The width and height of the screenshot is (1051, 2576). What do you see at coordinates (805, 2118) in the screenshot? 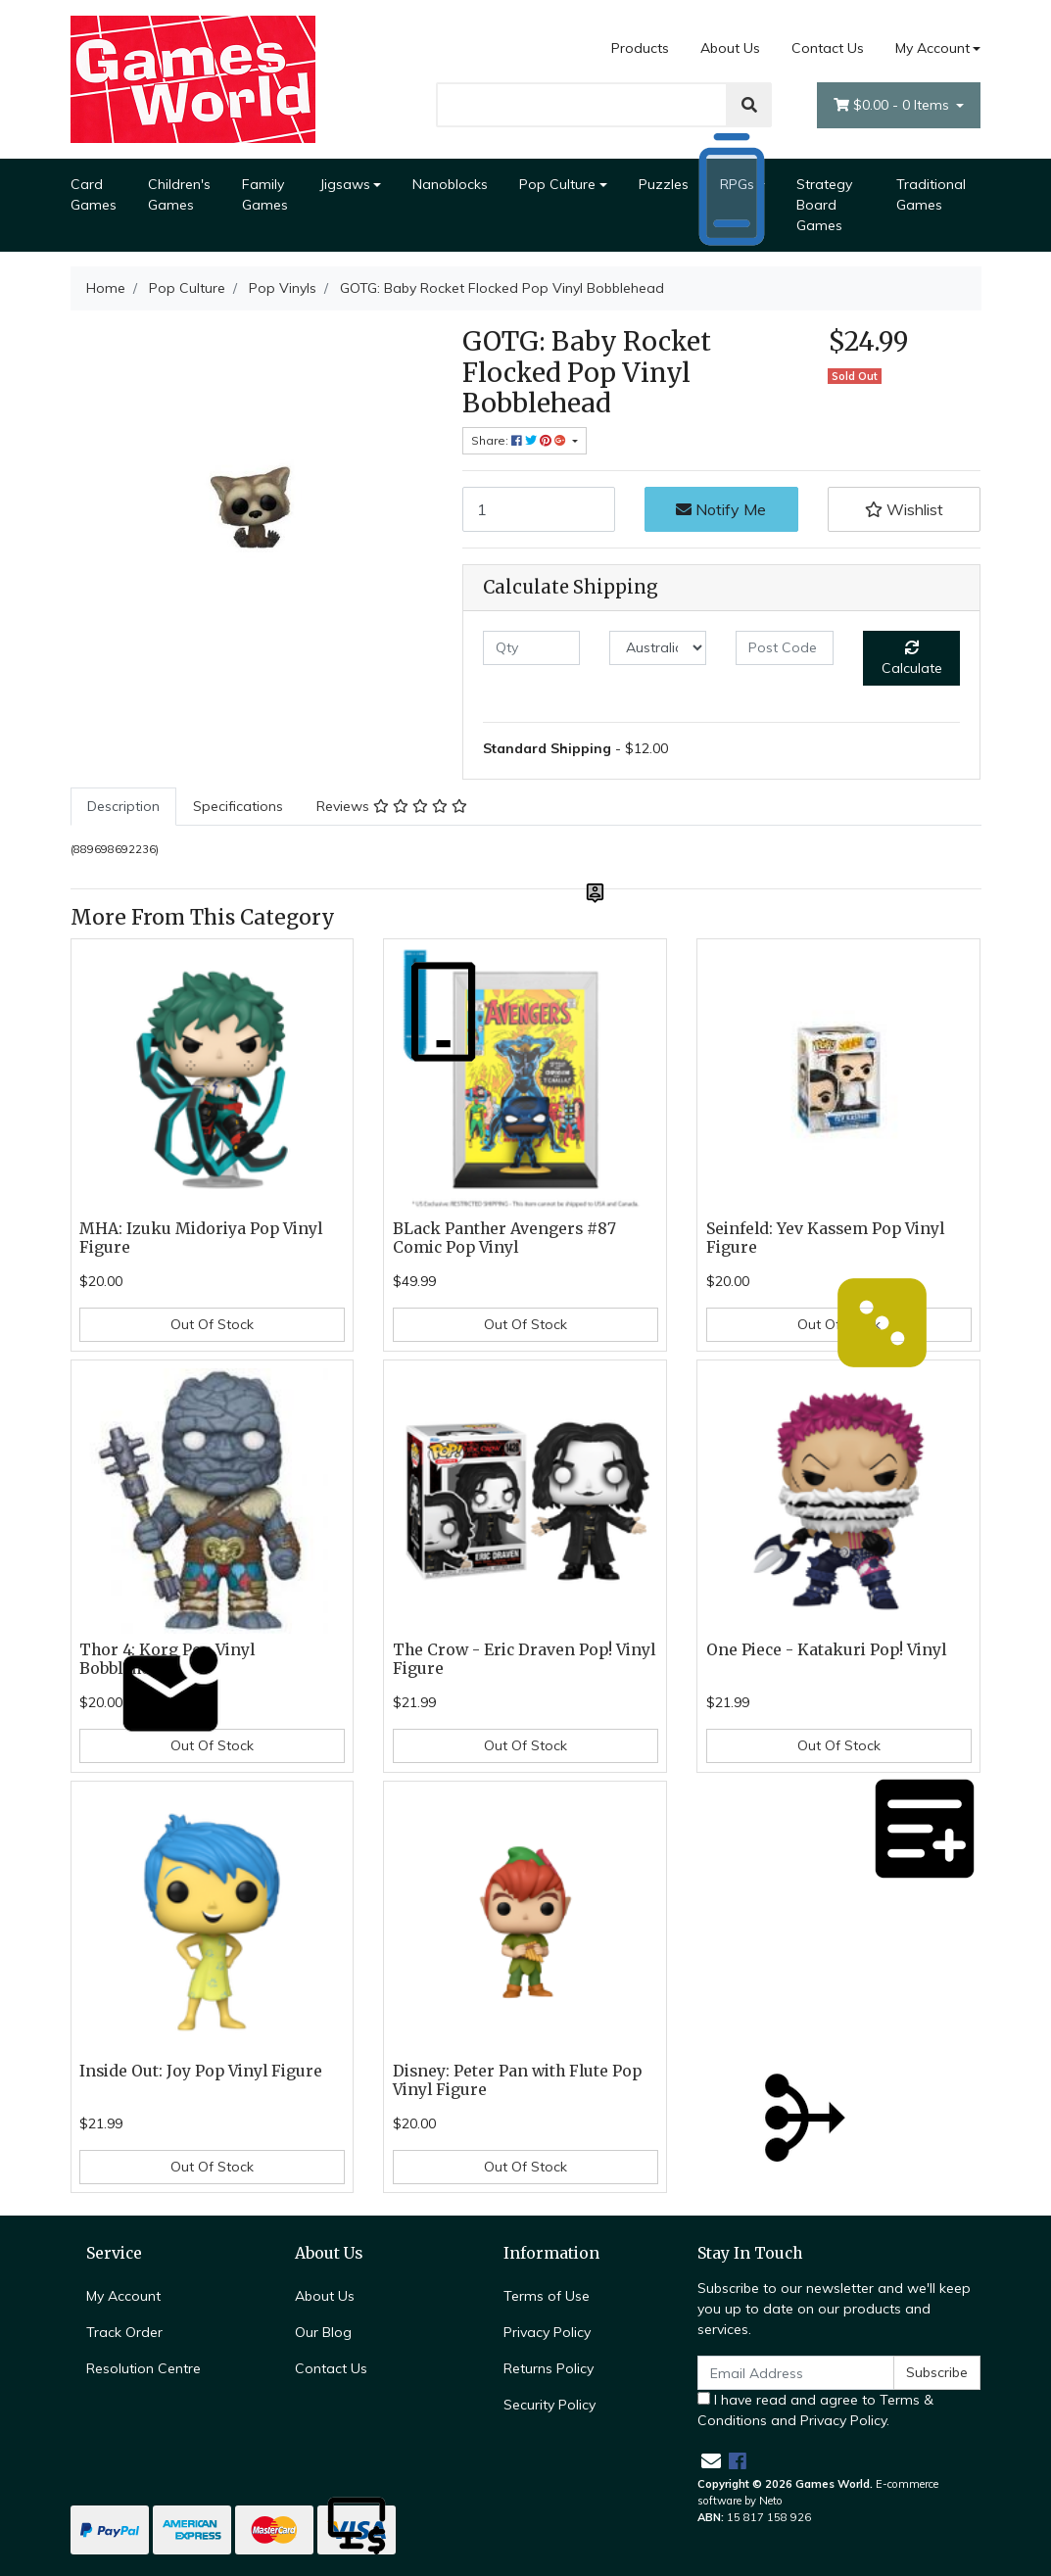
I see `manage ad mediation settings` at bounding box center [805, 2118].